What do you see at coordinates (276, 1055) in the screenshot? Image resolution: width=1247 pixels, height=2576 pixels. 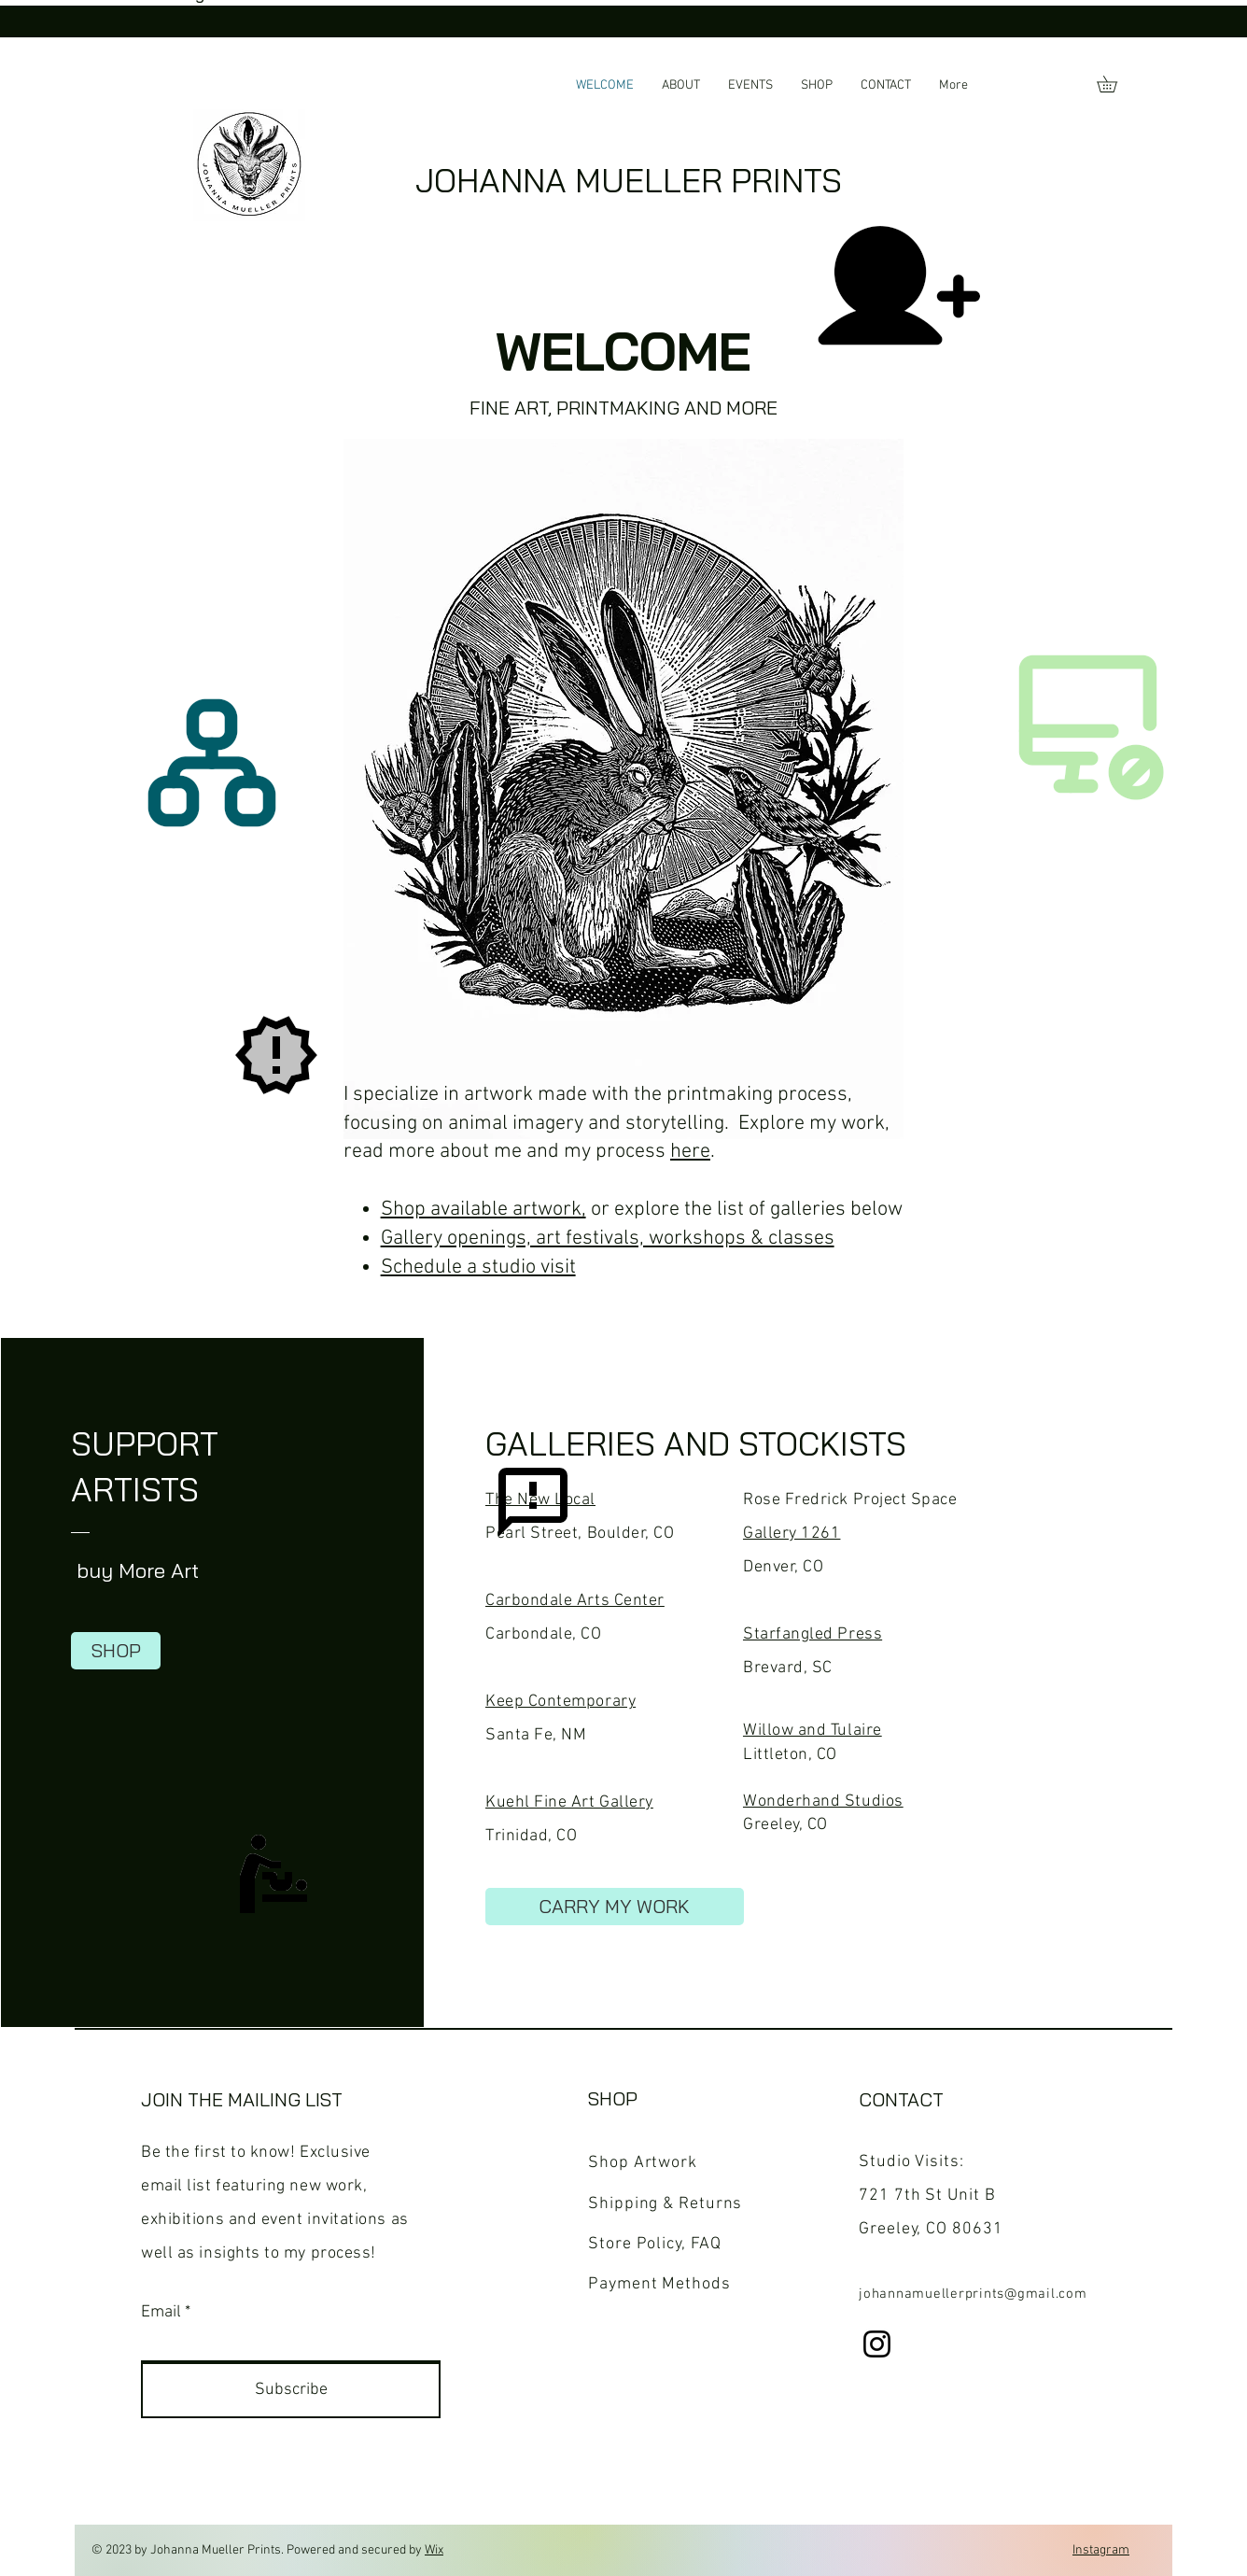 I see `indicates new or recently added content` at bounding box center [276, 1055].